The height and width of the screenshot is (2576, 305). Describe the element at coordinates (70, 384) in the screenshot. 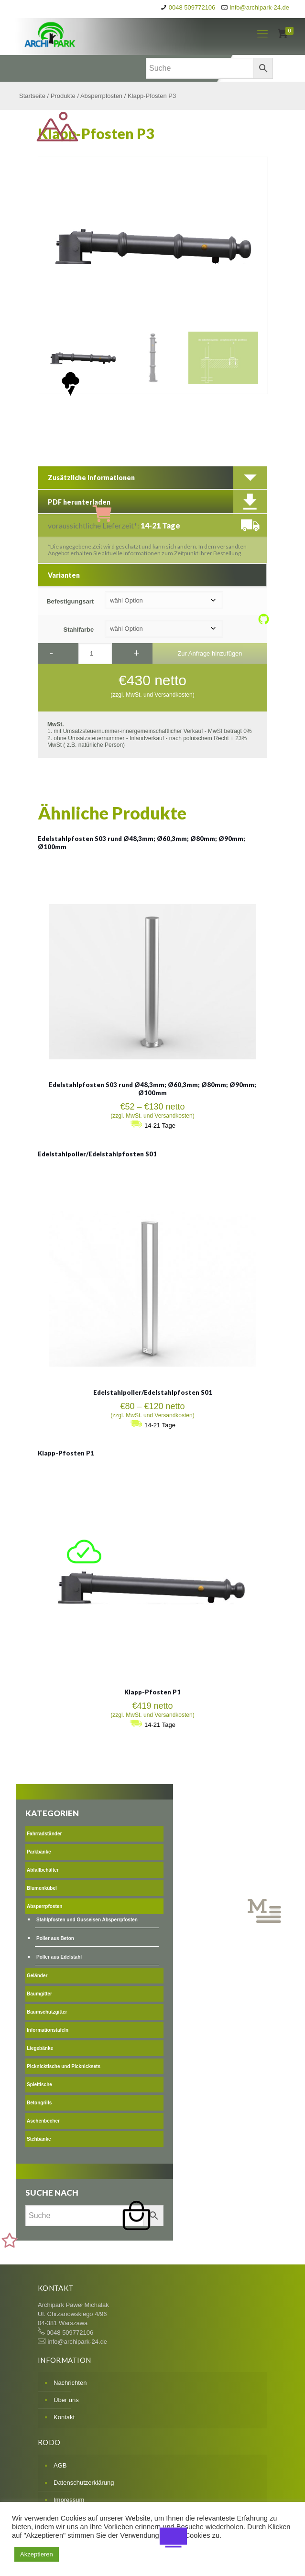

I see `browse dessert or ice cream options` at that location.